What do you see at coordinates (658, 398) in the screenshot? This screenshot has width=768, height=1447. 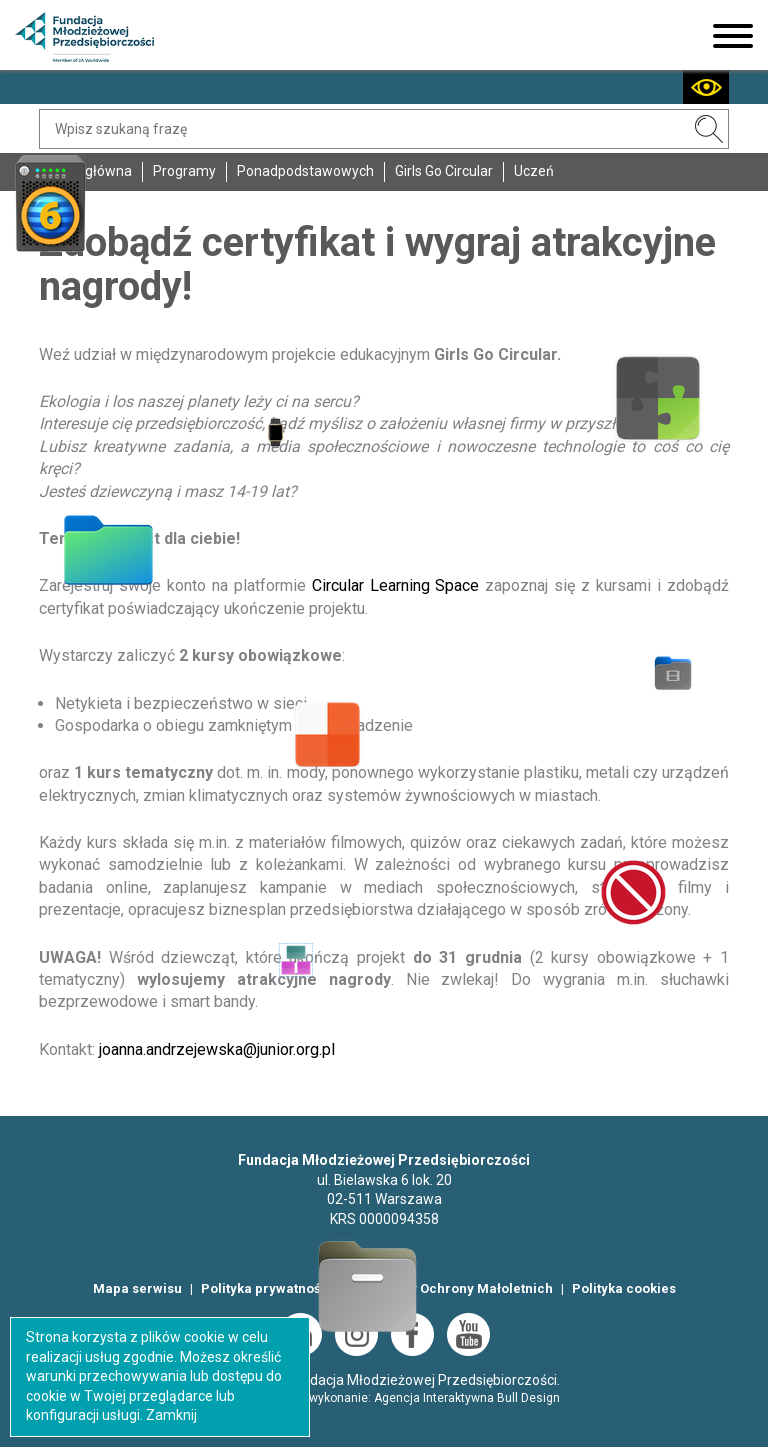 I see `open gnome extensions manager` at bounding box center [658, 398].